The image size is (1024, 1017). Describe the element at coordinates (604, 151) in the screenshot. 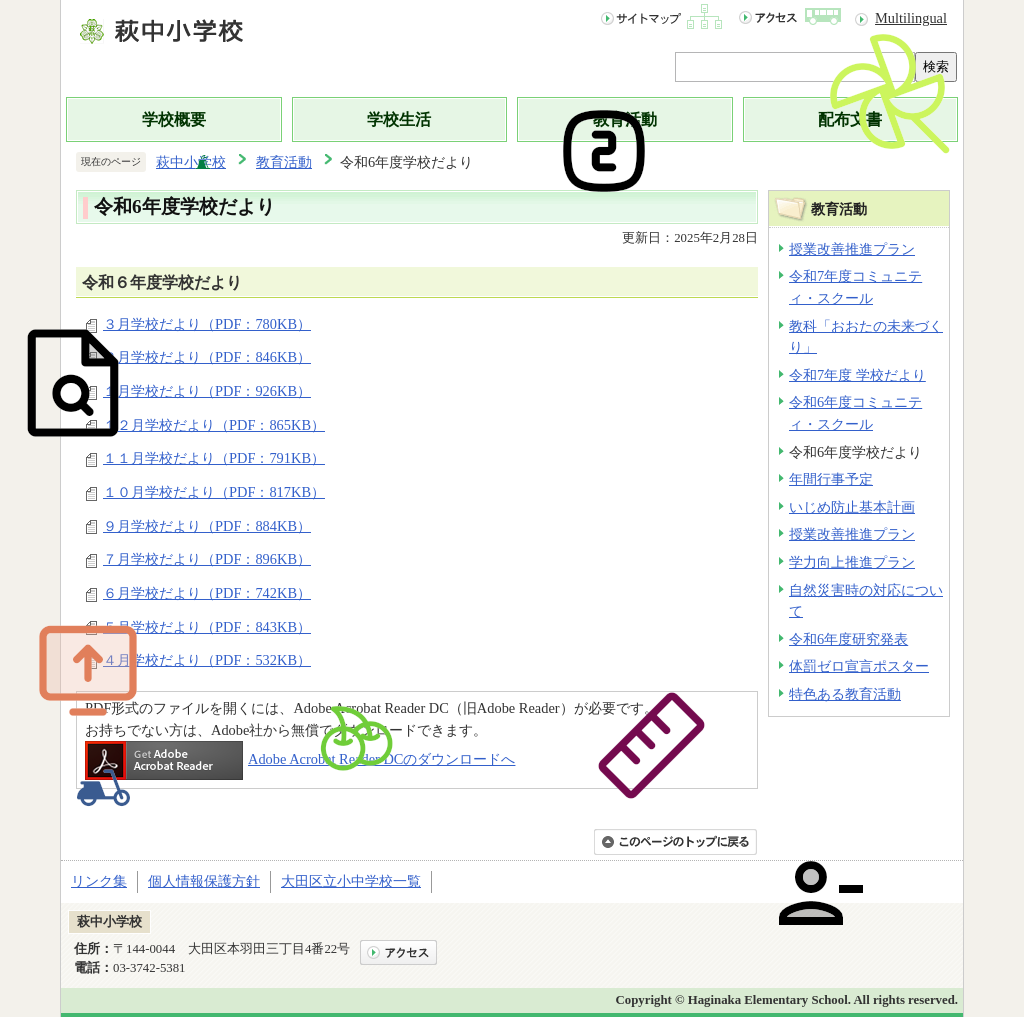

I see `indicates step 2 in a multi-step process` at that location.